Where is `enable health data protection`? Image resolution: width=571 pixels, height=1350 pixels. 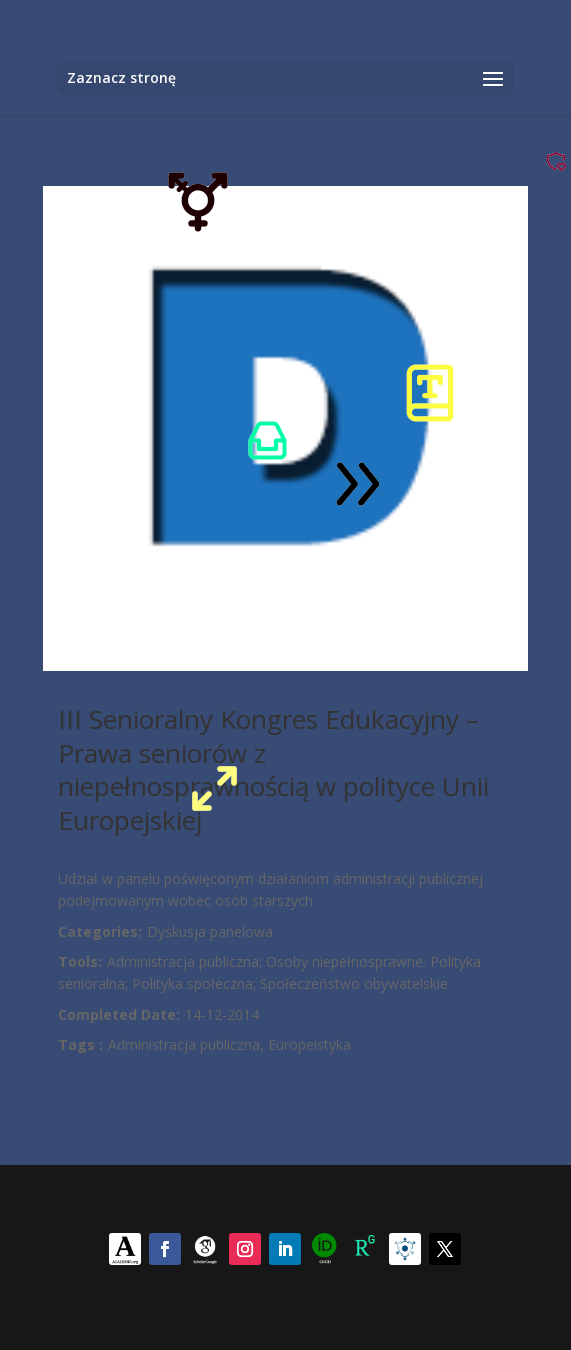
enable health data protection is located at coordinates (556, 161).